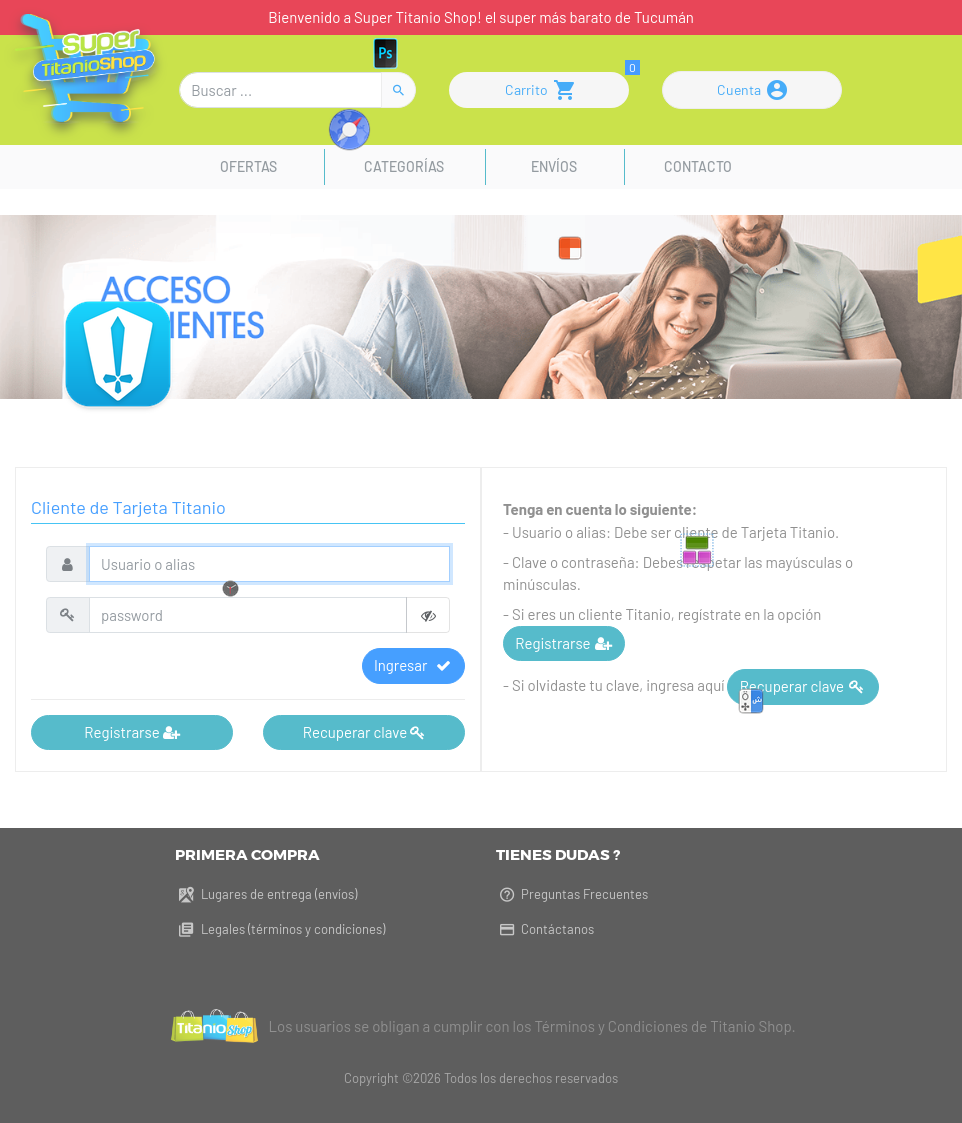  I want to click on select all items in the current view, so click(697, 550).